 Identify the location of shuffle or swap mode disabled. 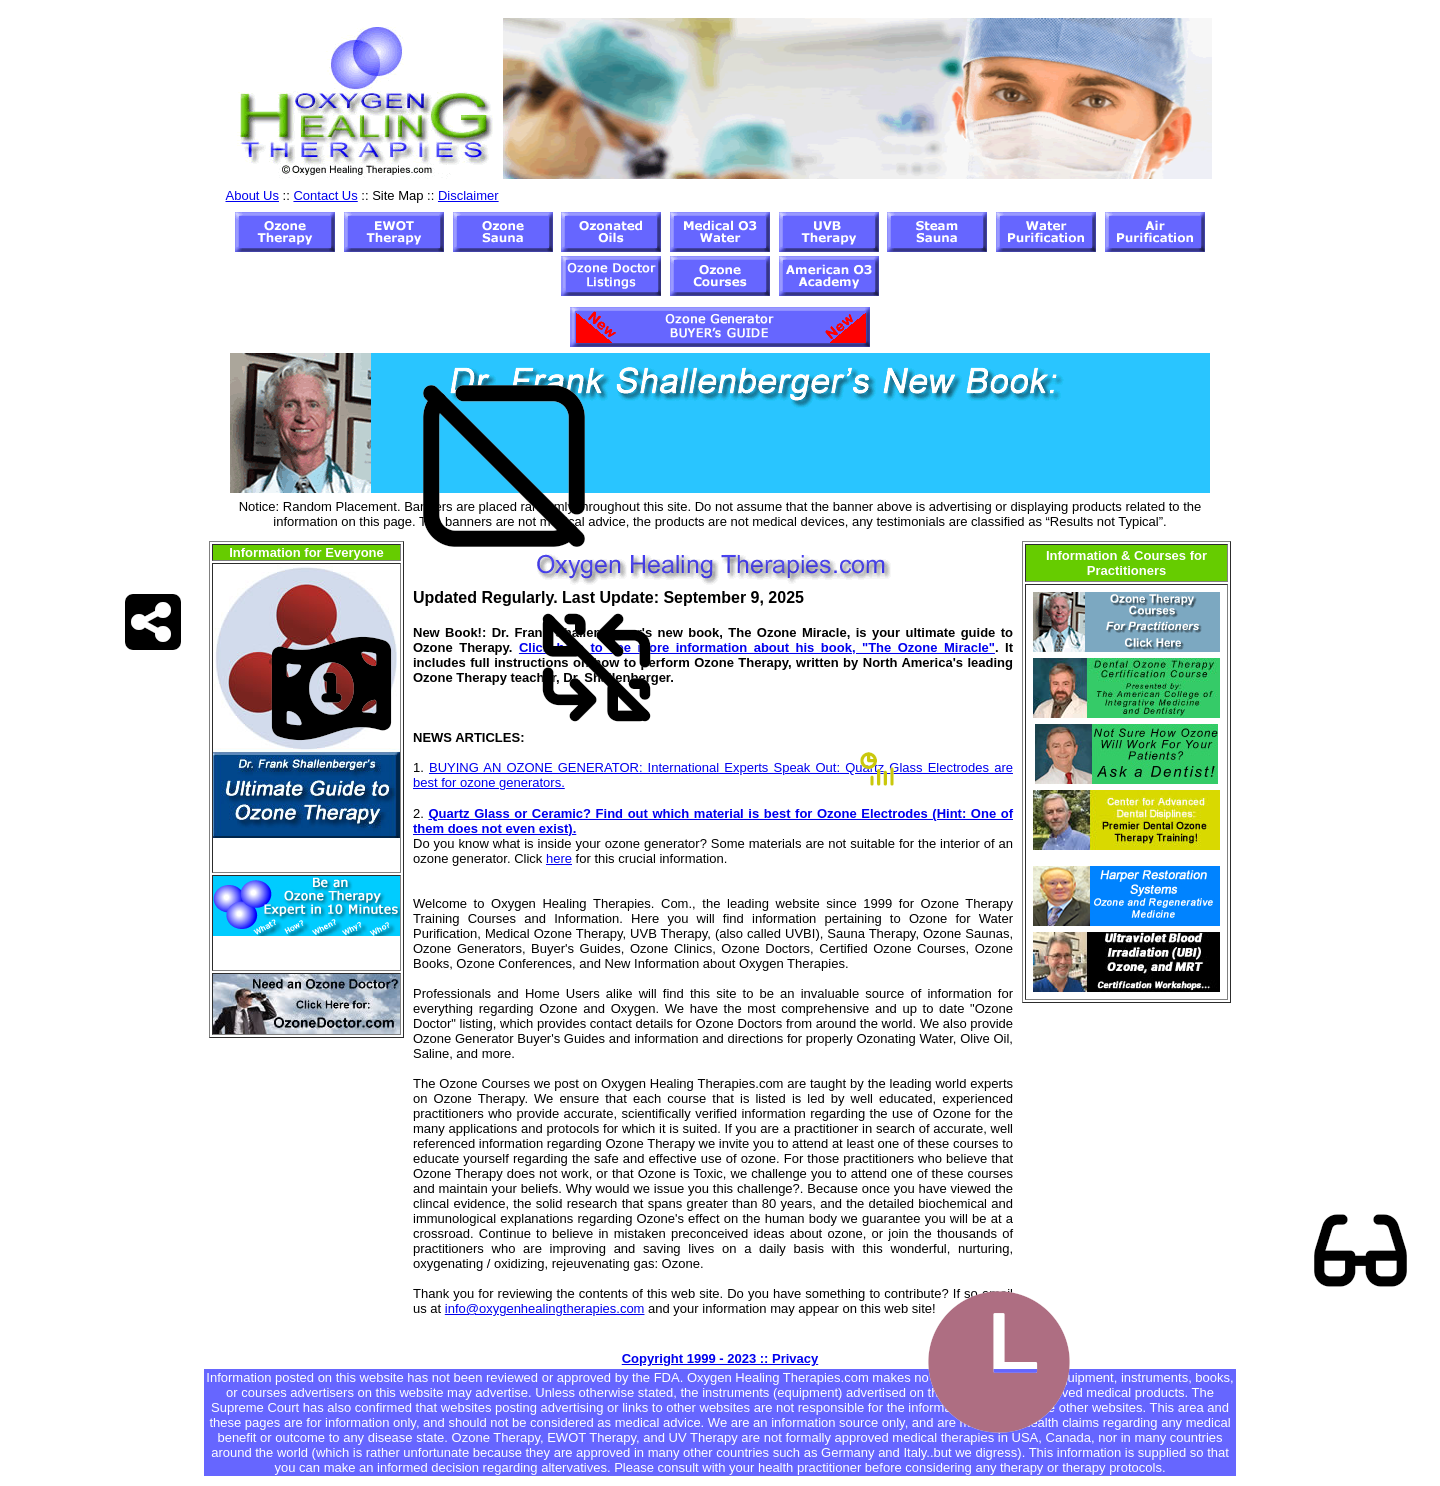
(596, 667).